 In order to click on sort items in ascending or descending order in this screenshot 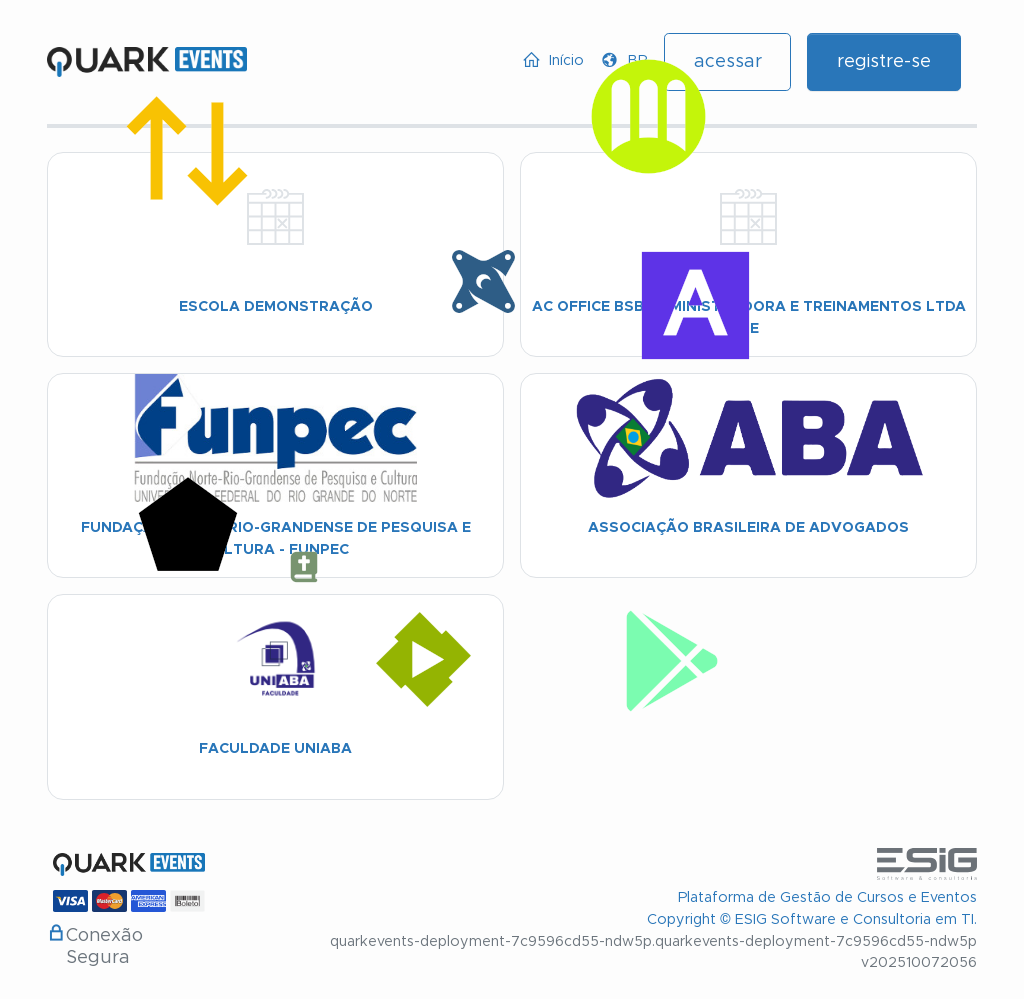, I will do `click(187, 151)`.